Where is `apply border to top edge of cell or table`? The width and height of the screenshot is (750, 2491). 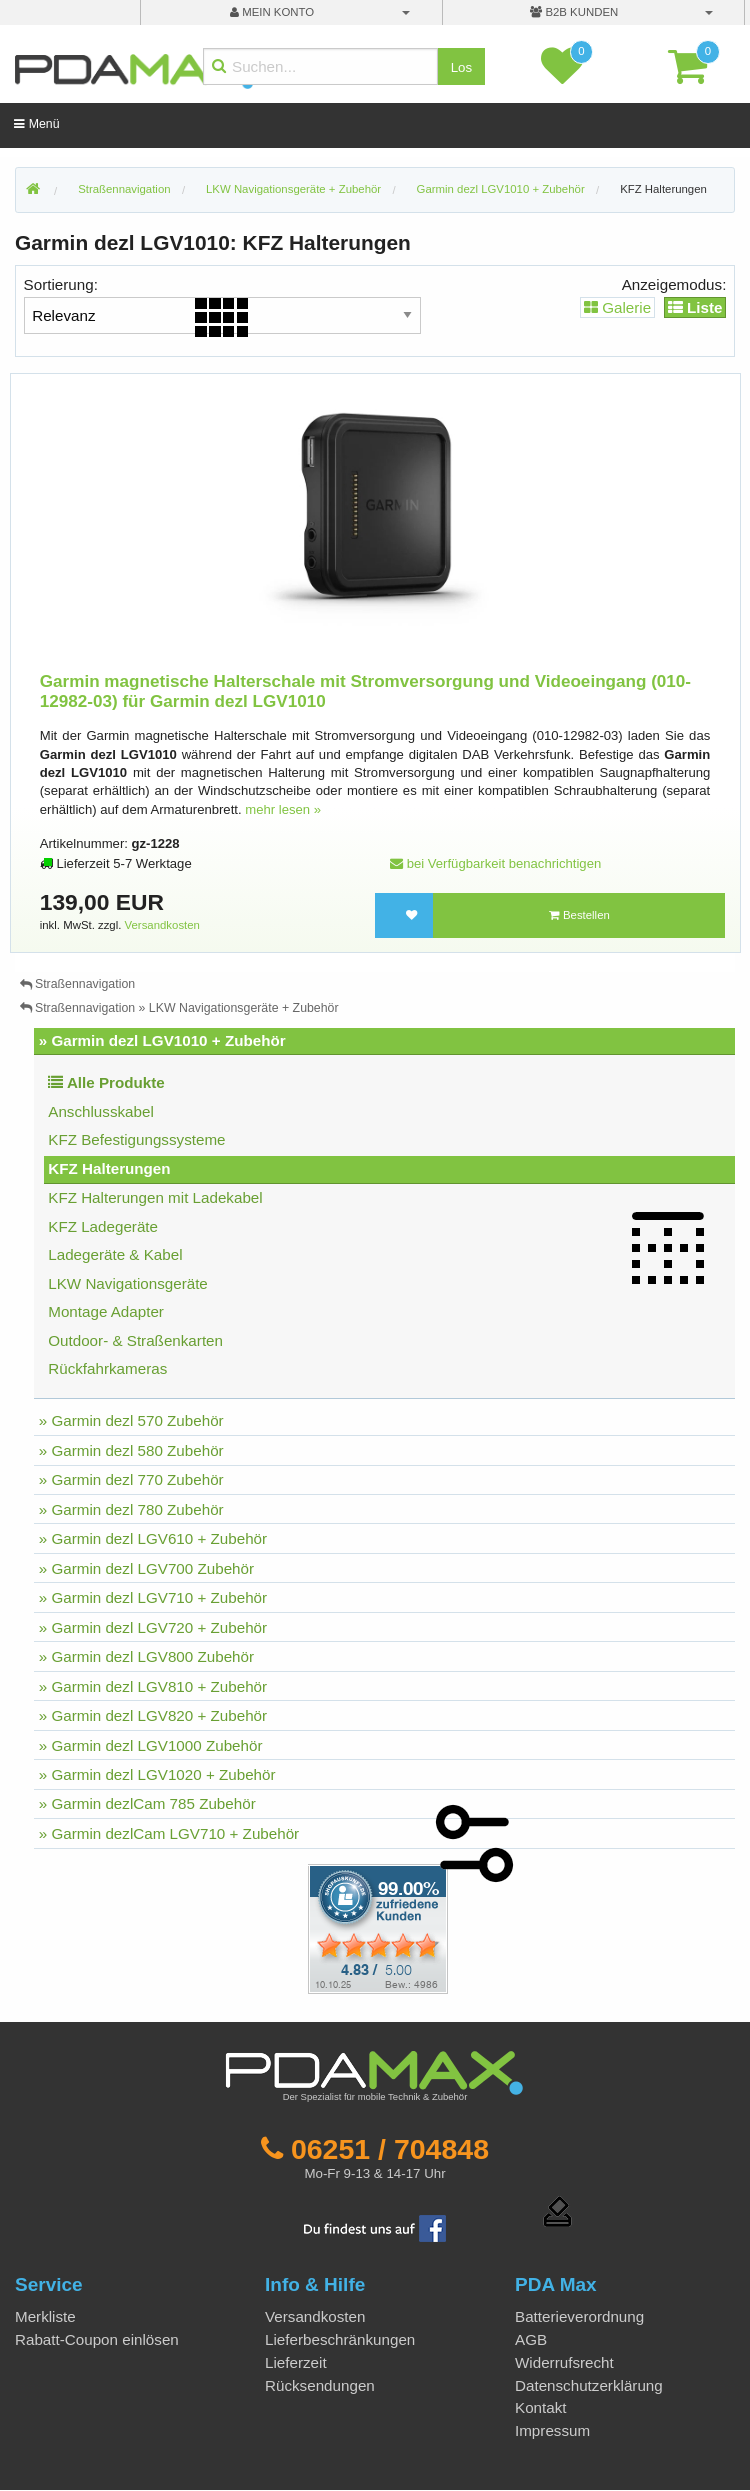 apply border to top edge of cell or table is located at coordinates (668, 1248).